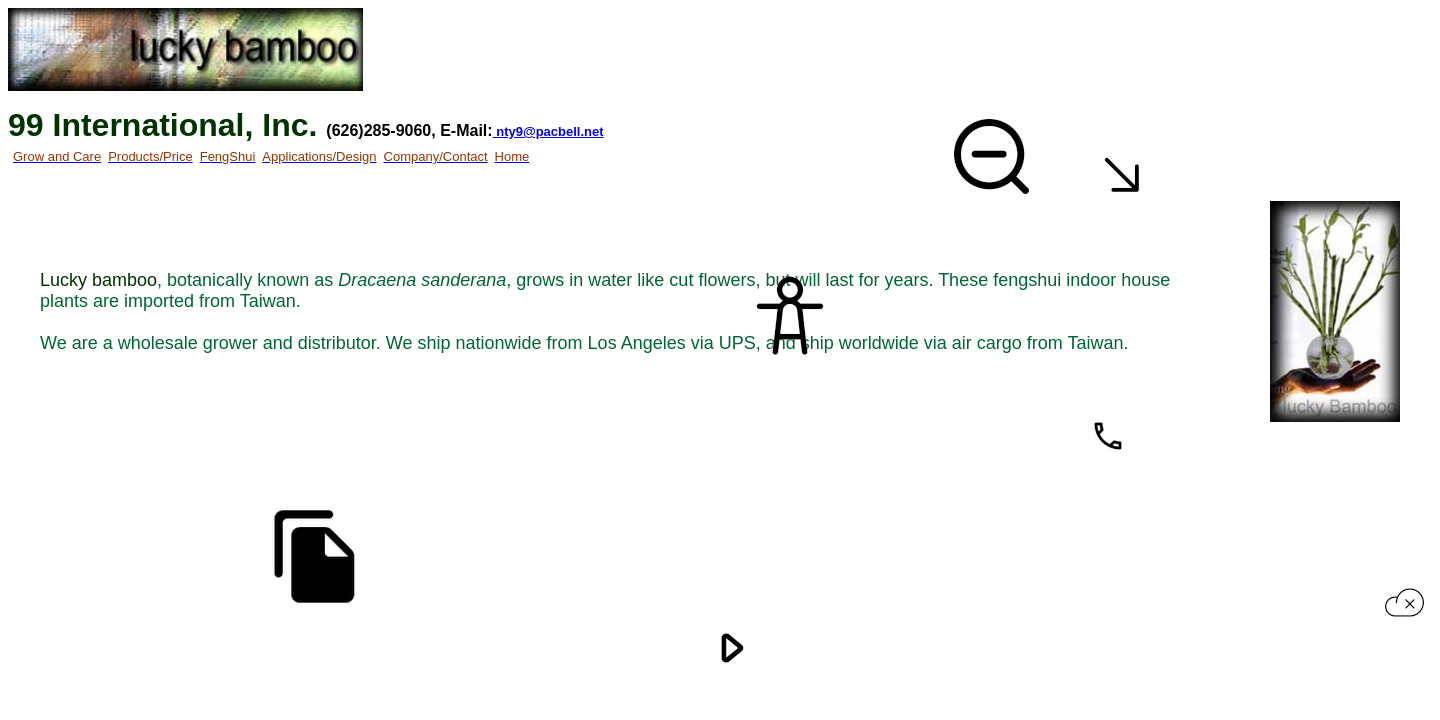 This screenshot has width=1440, height=720. What do you see at coordinates (730, 648) in the screenshot?
I see `navigate to the next screen or step` at bounding box center [730, 648].